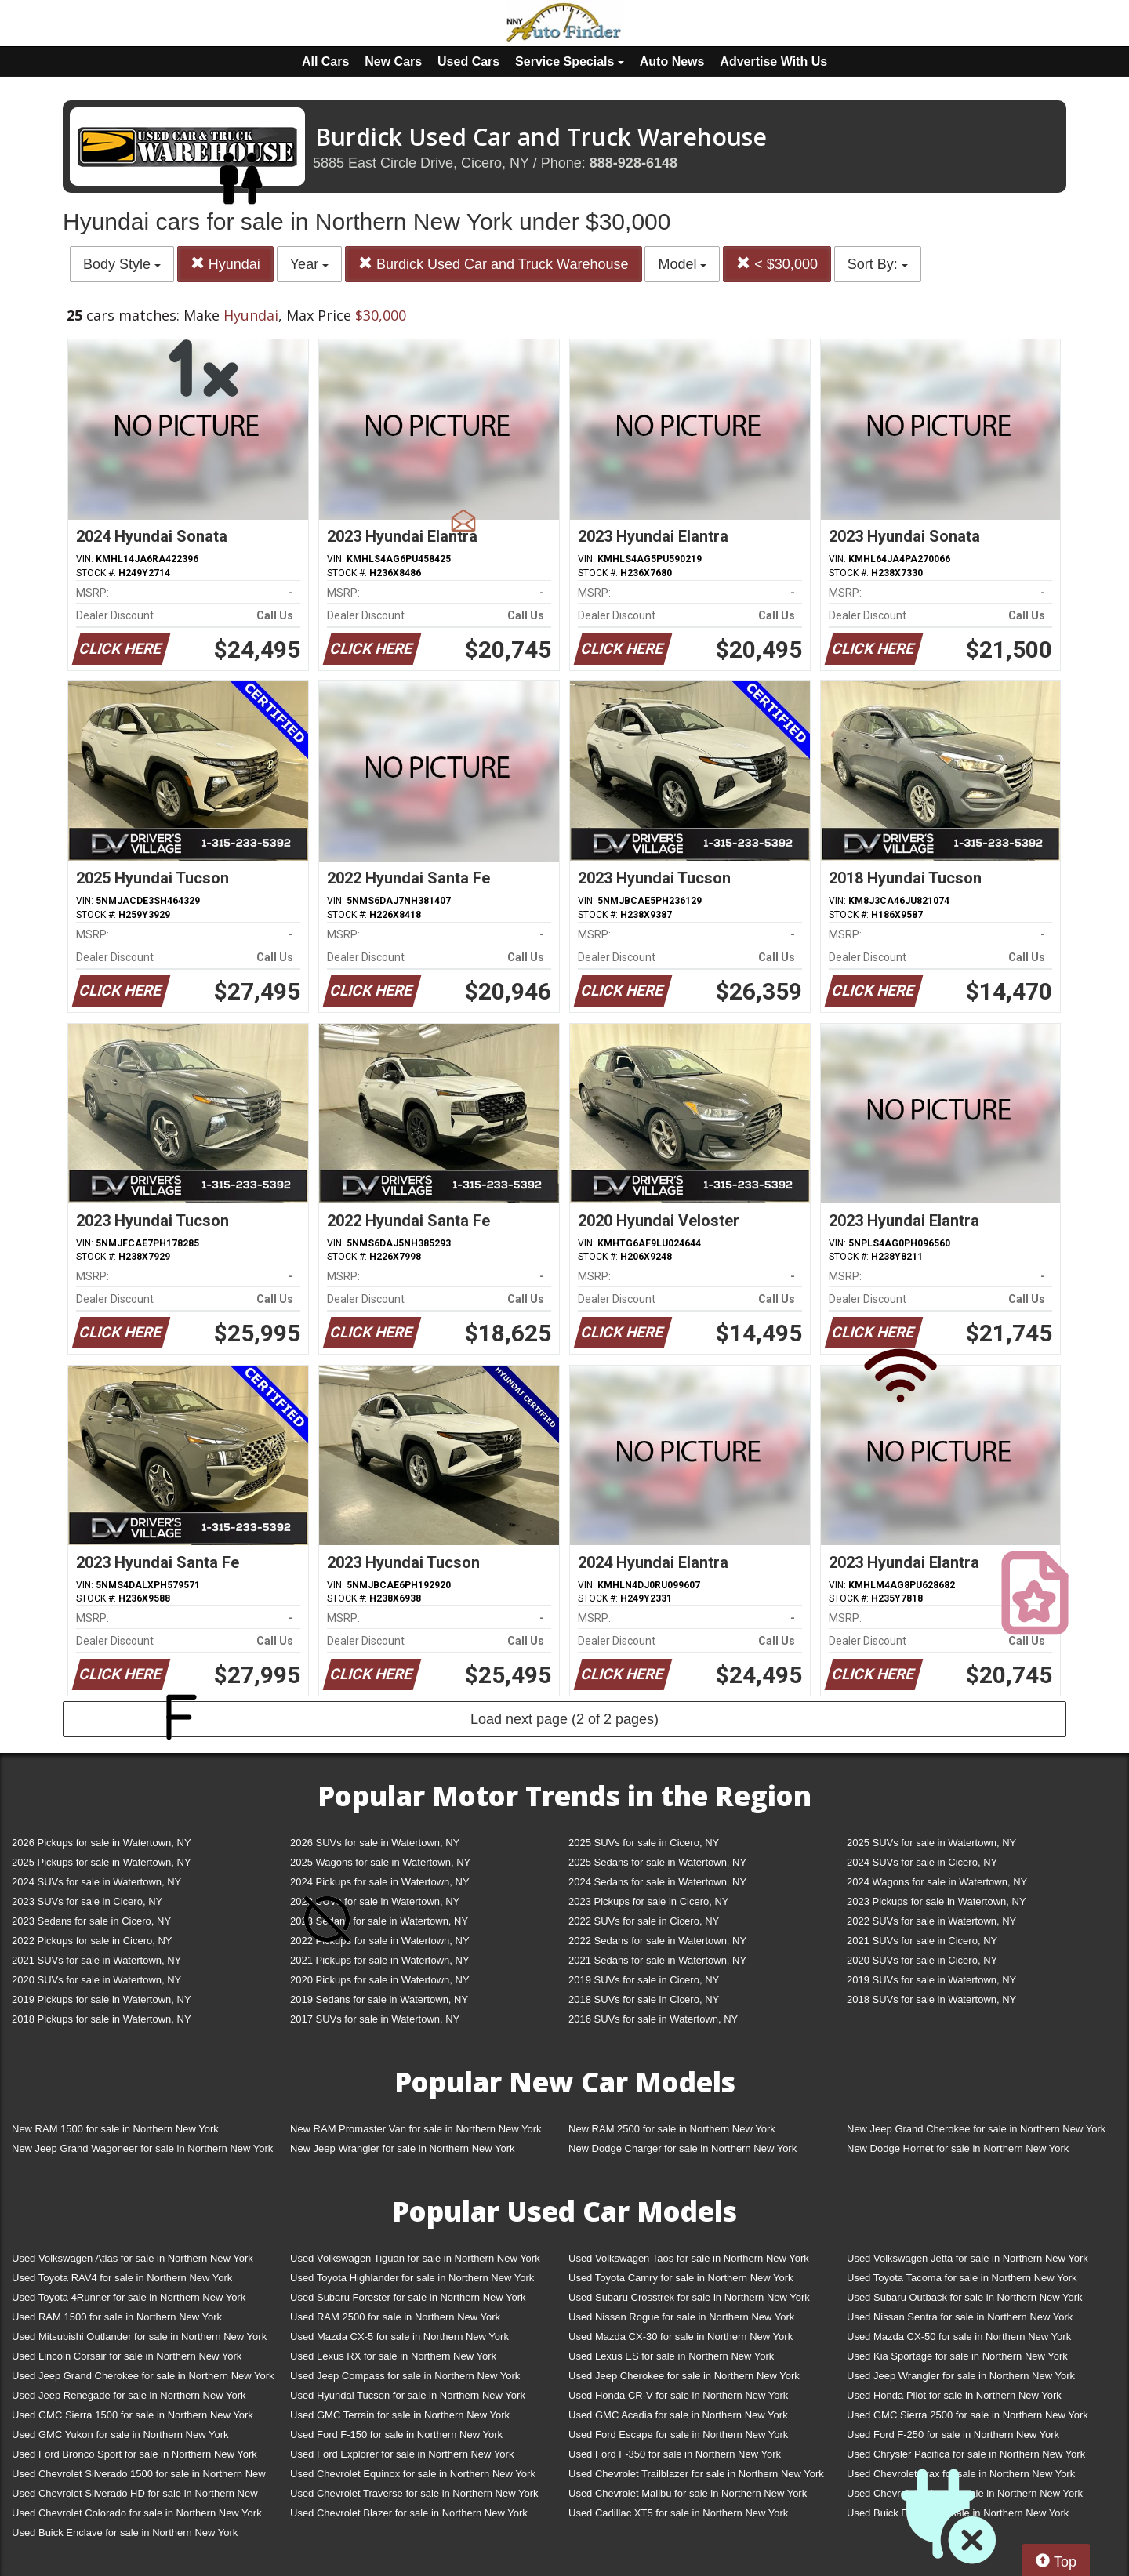  What do you see at coordinates (943, 2516) in the screenshot?
I see `connection failed or unavailable` at bounding box center [943, 2516].